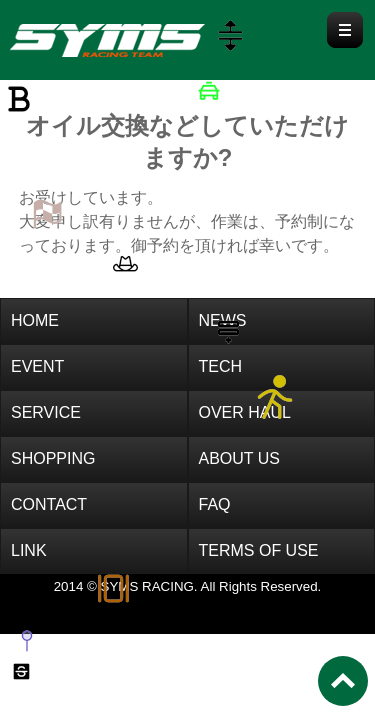 The image size is (375, 720). I want to click on switch to walking directions, so click(275, 397).